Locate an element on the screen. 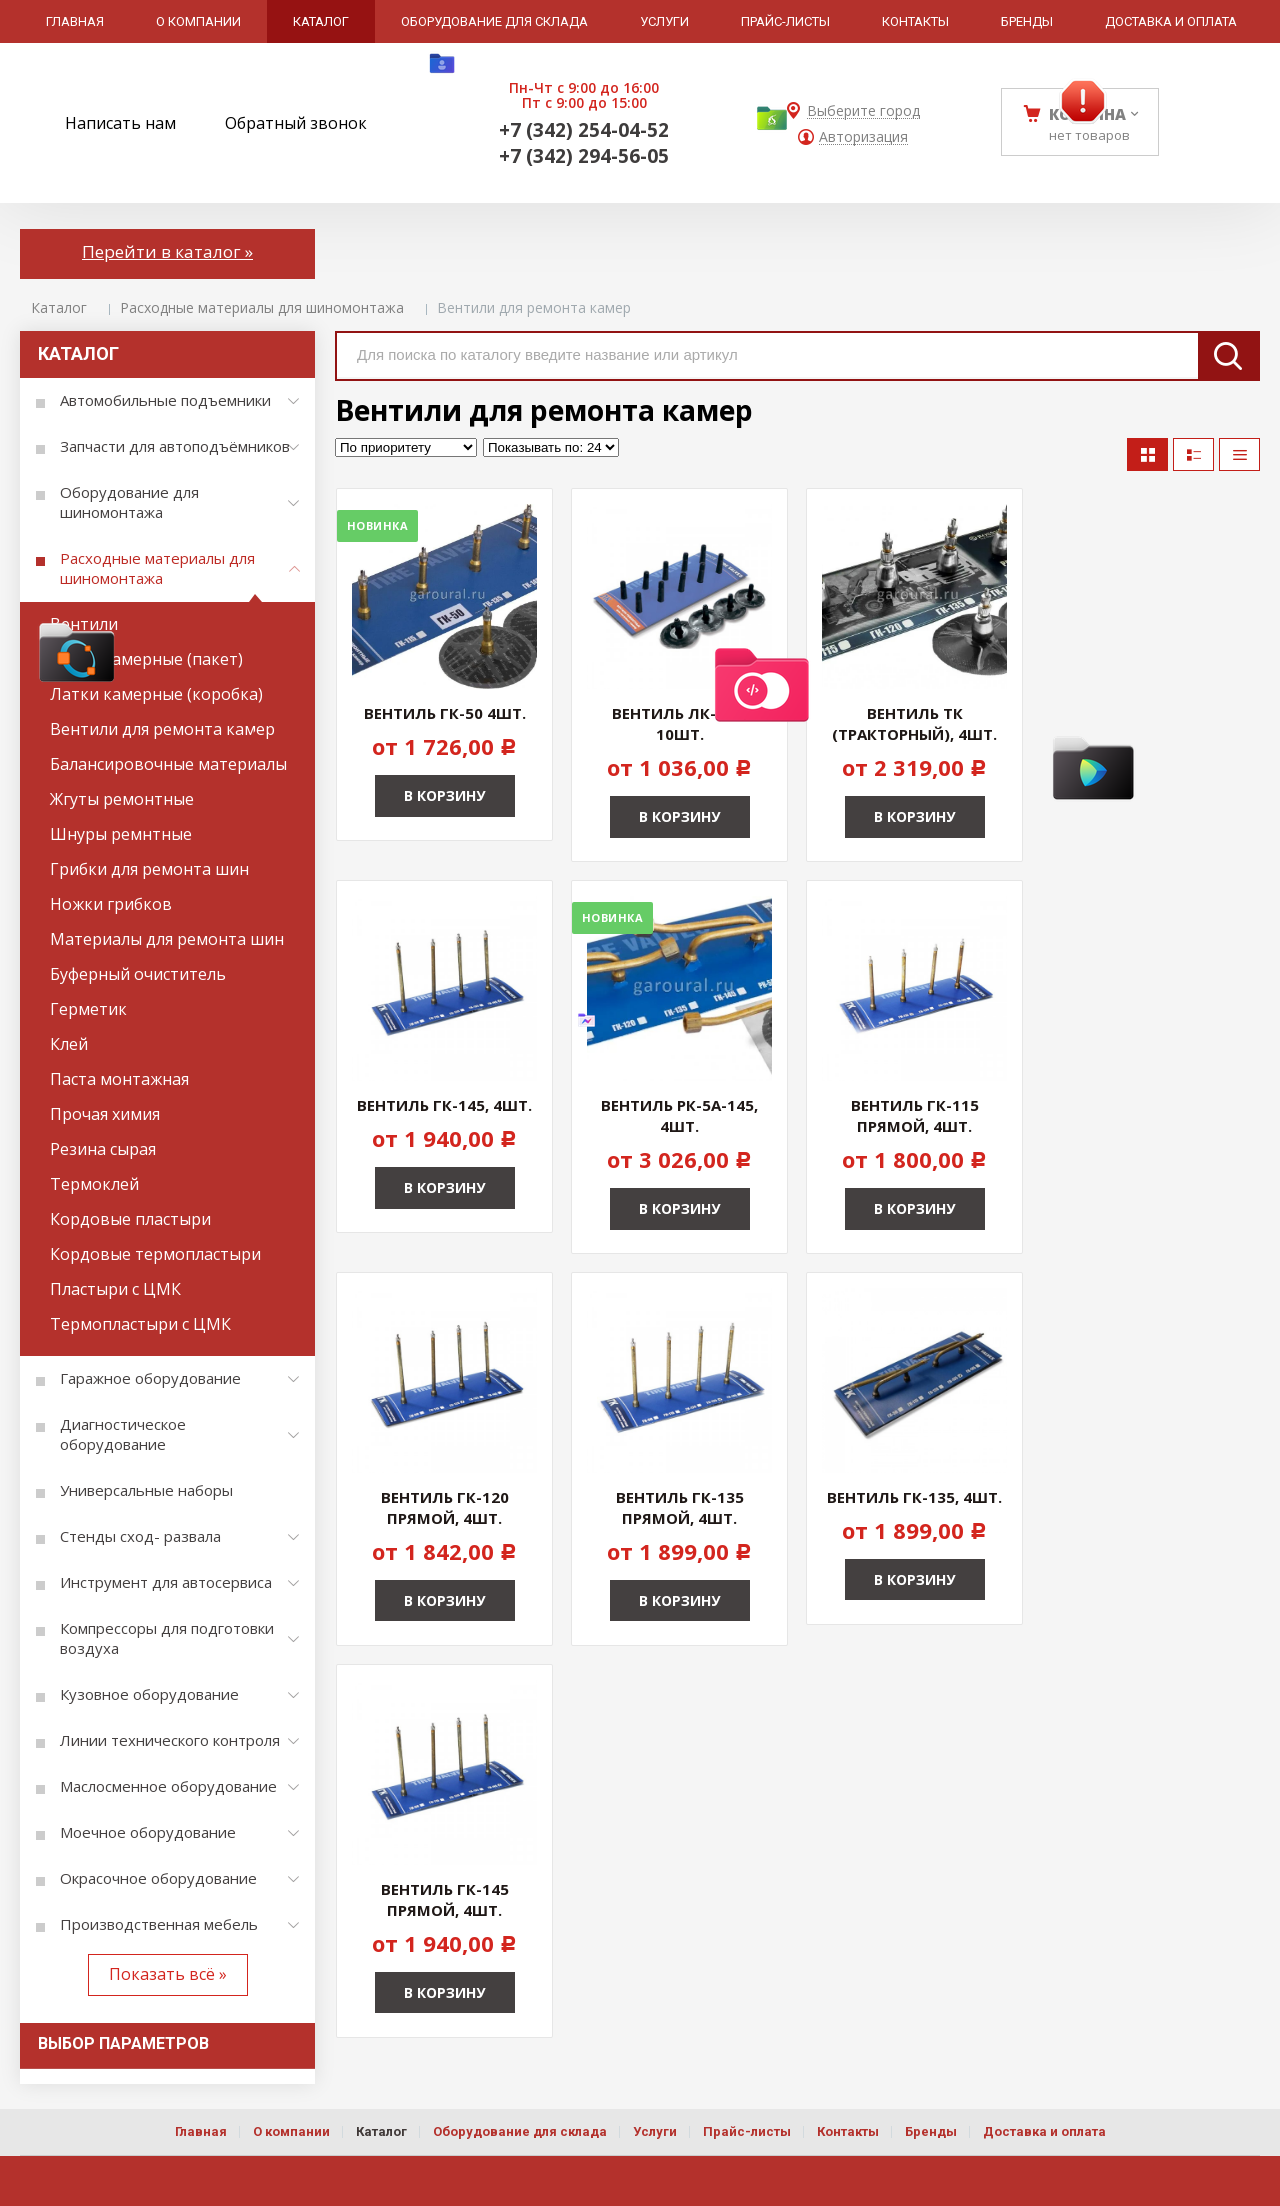 This screenshot has height=2206, width=1280. open your GameJolt games folder is located at coordinates (772, 119).